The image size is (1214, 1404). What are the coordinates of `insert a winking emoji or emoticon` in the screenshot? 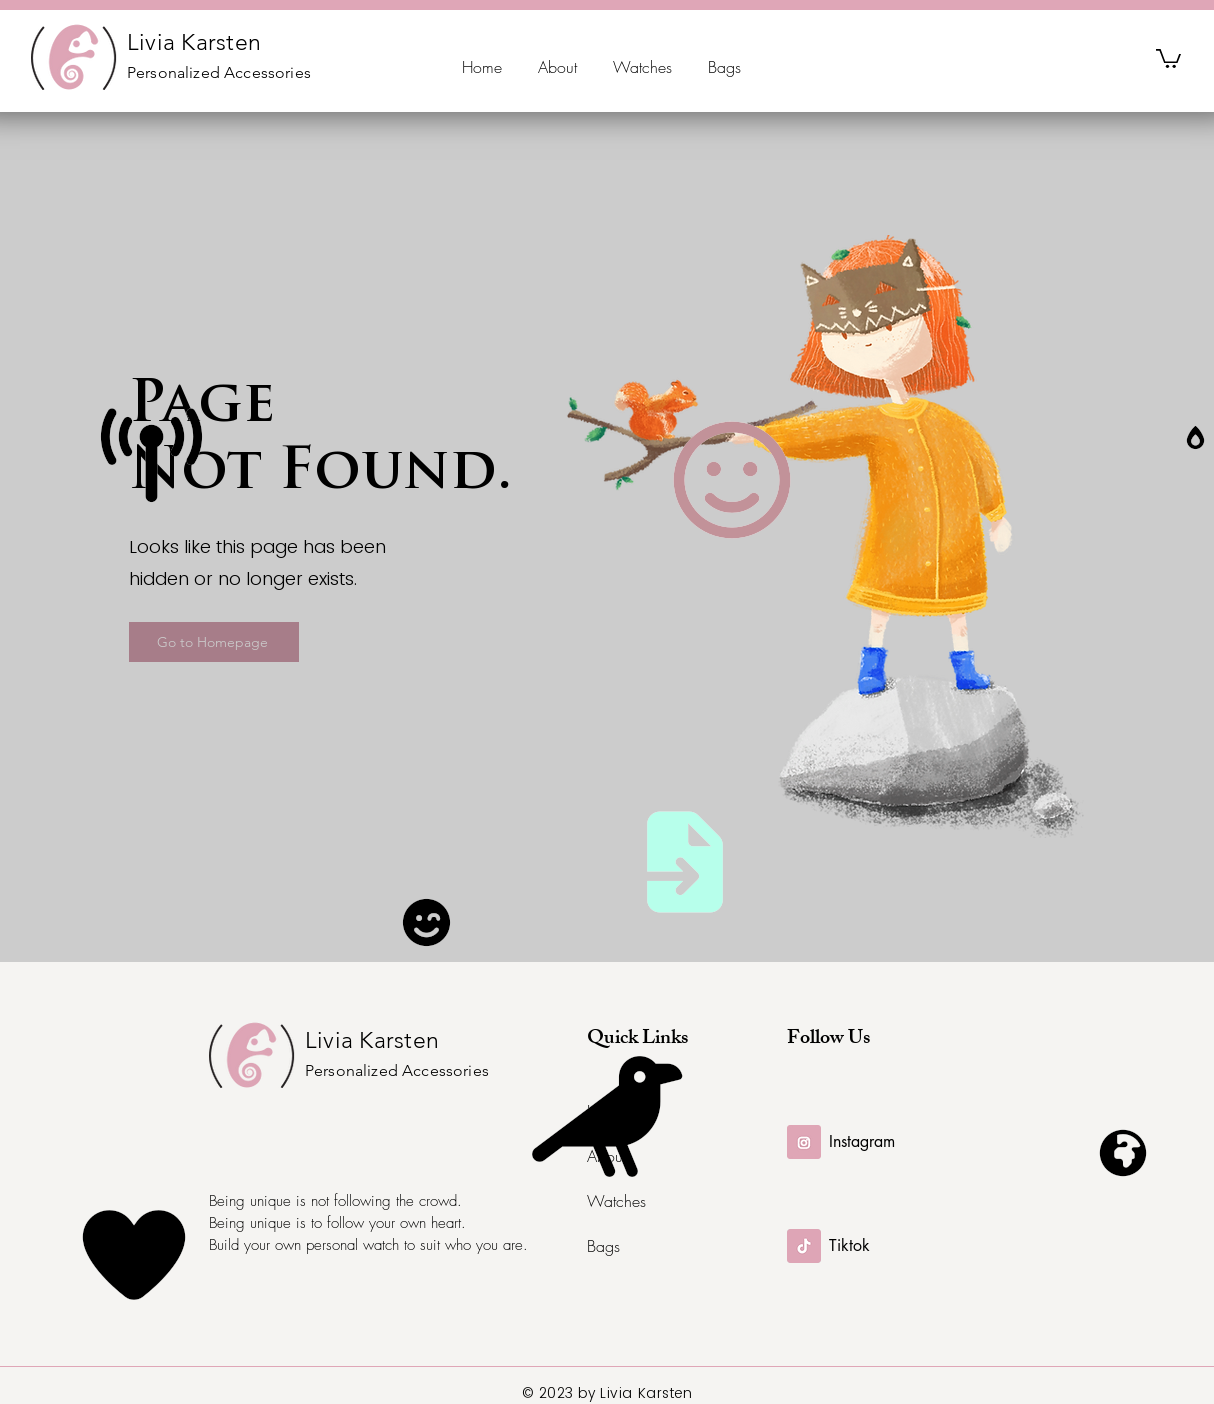 It's located at (426, 922).